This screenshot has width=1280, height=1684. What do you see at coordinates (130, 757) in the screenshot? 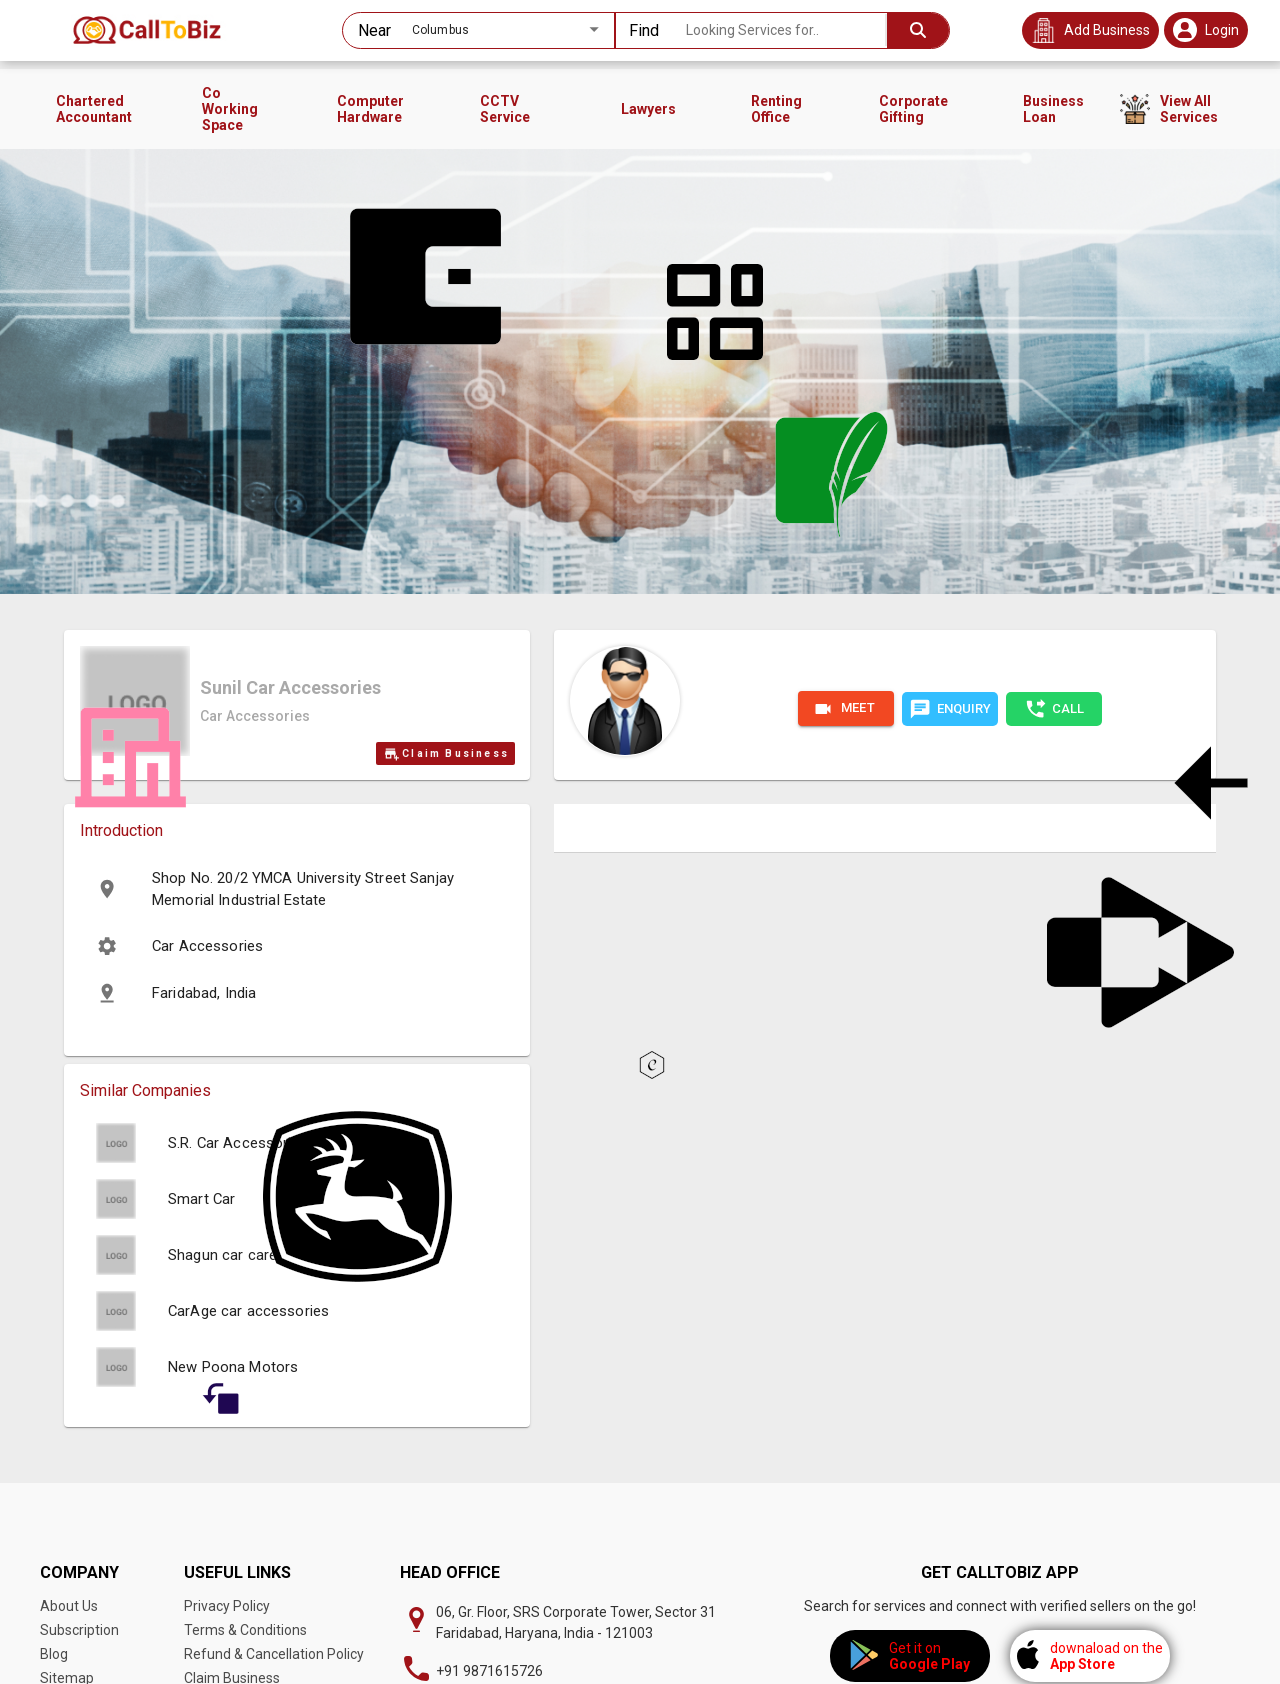
I see `find nearby hotels` at bounding box center [130, 757].